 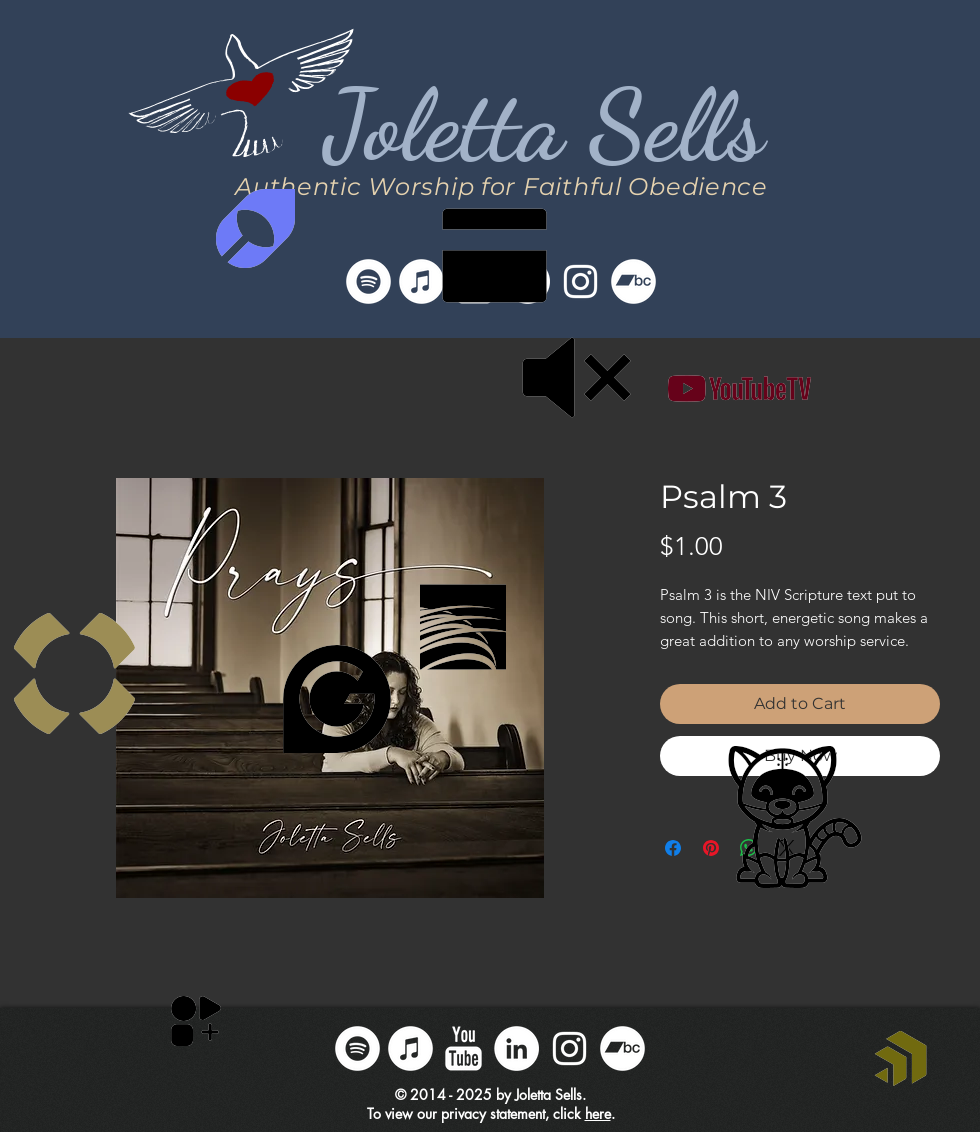 What do you see at coordinates (74, 673) in the screenshot?
I see `open the TableCheck restaurant reservation app` at bounding box center [74, 673].